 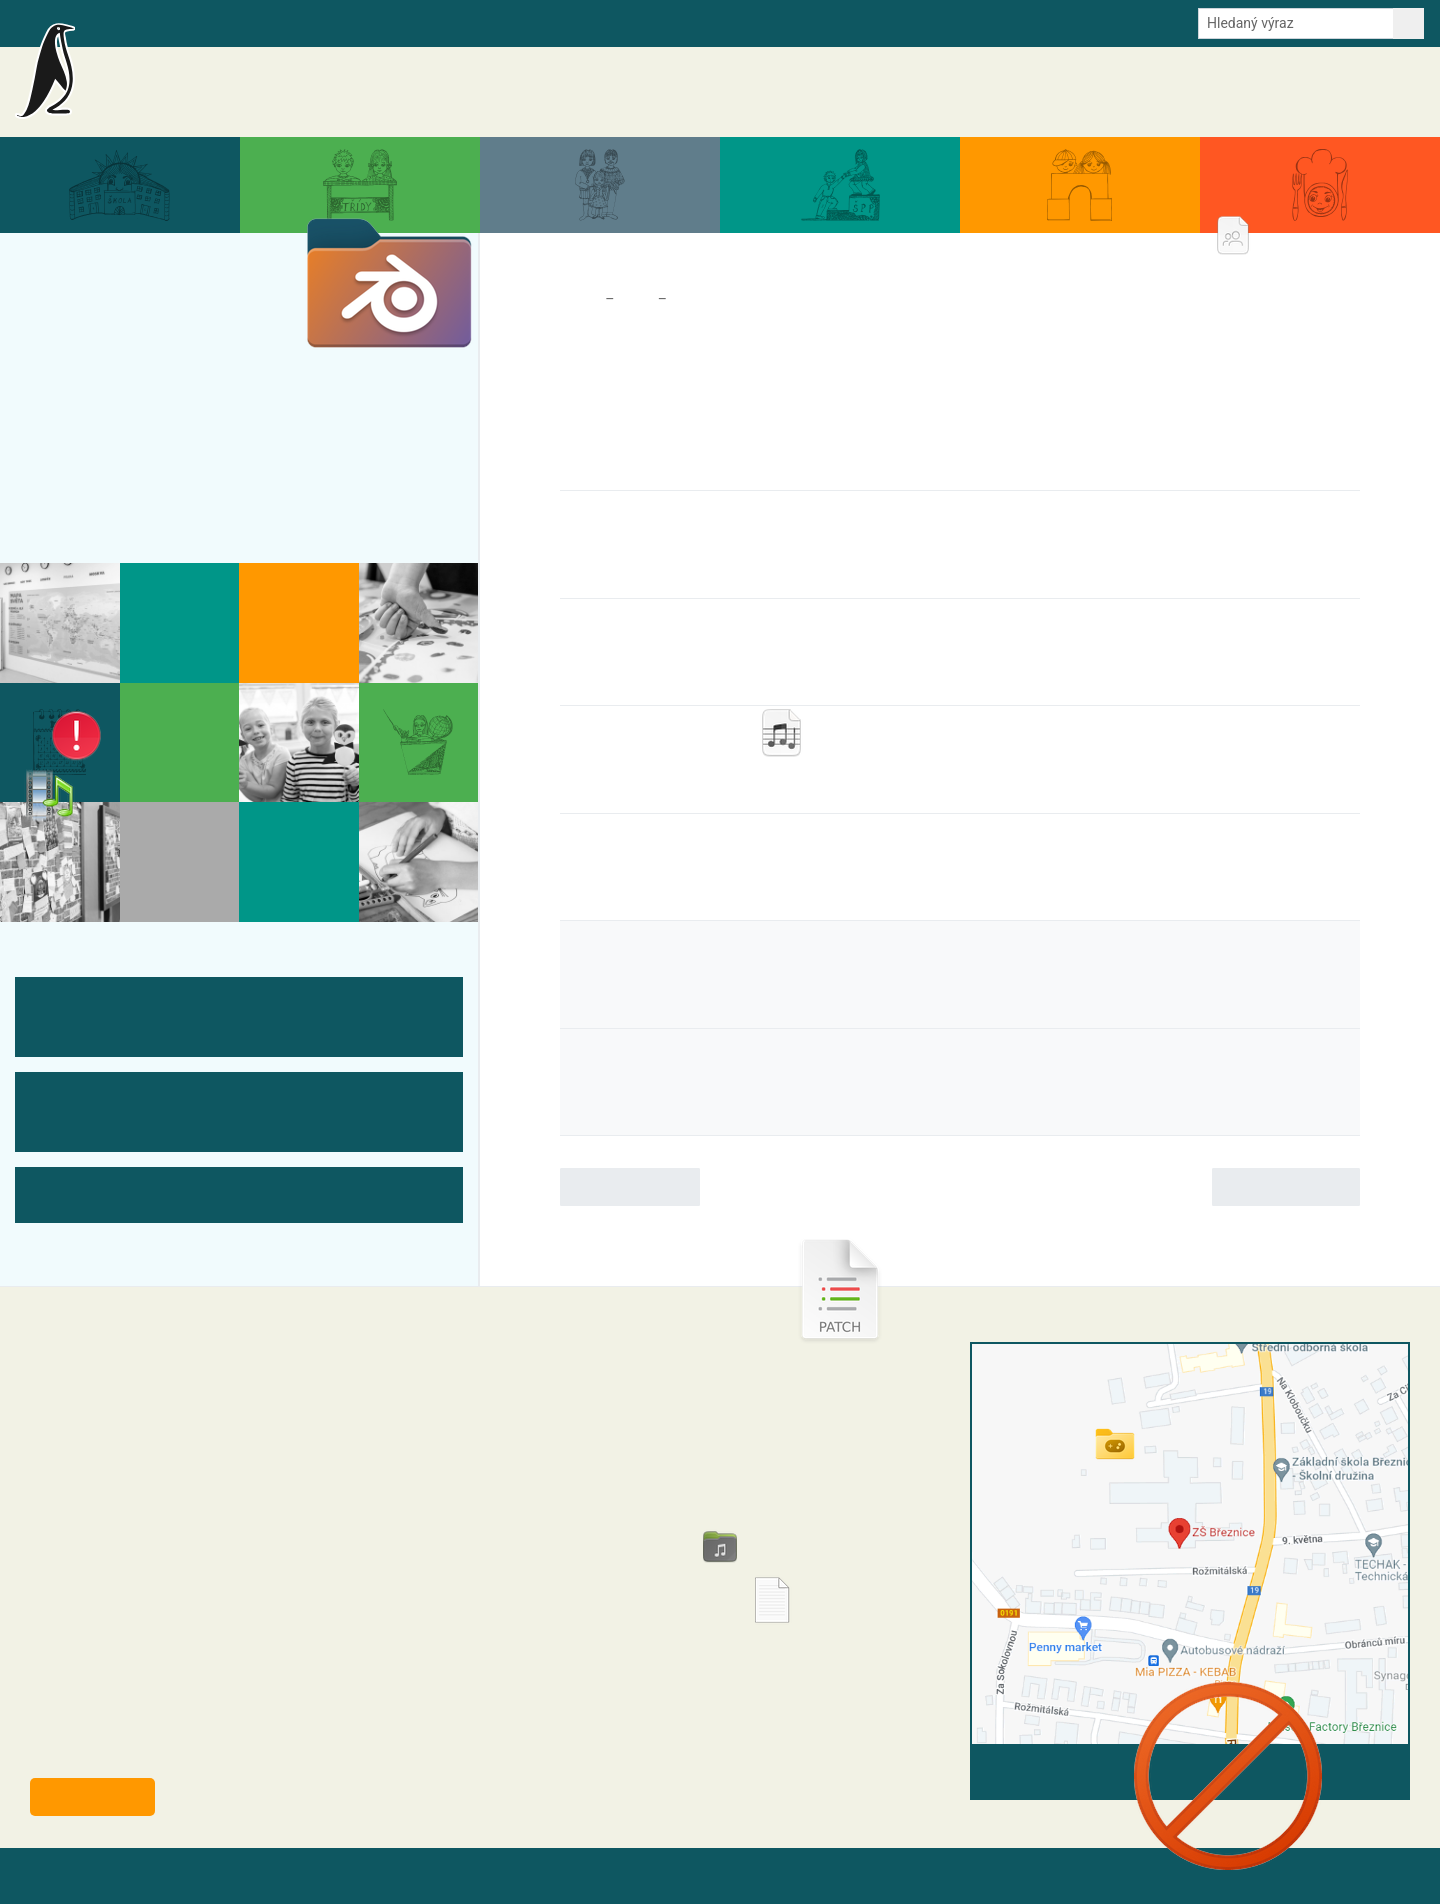 What do you see at coordinates (1233, 235) in the screenshot?
I see `indicates an authors or contributors file` at bounding box center [1233, 235].